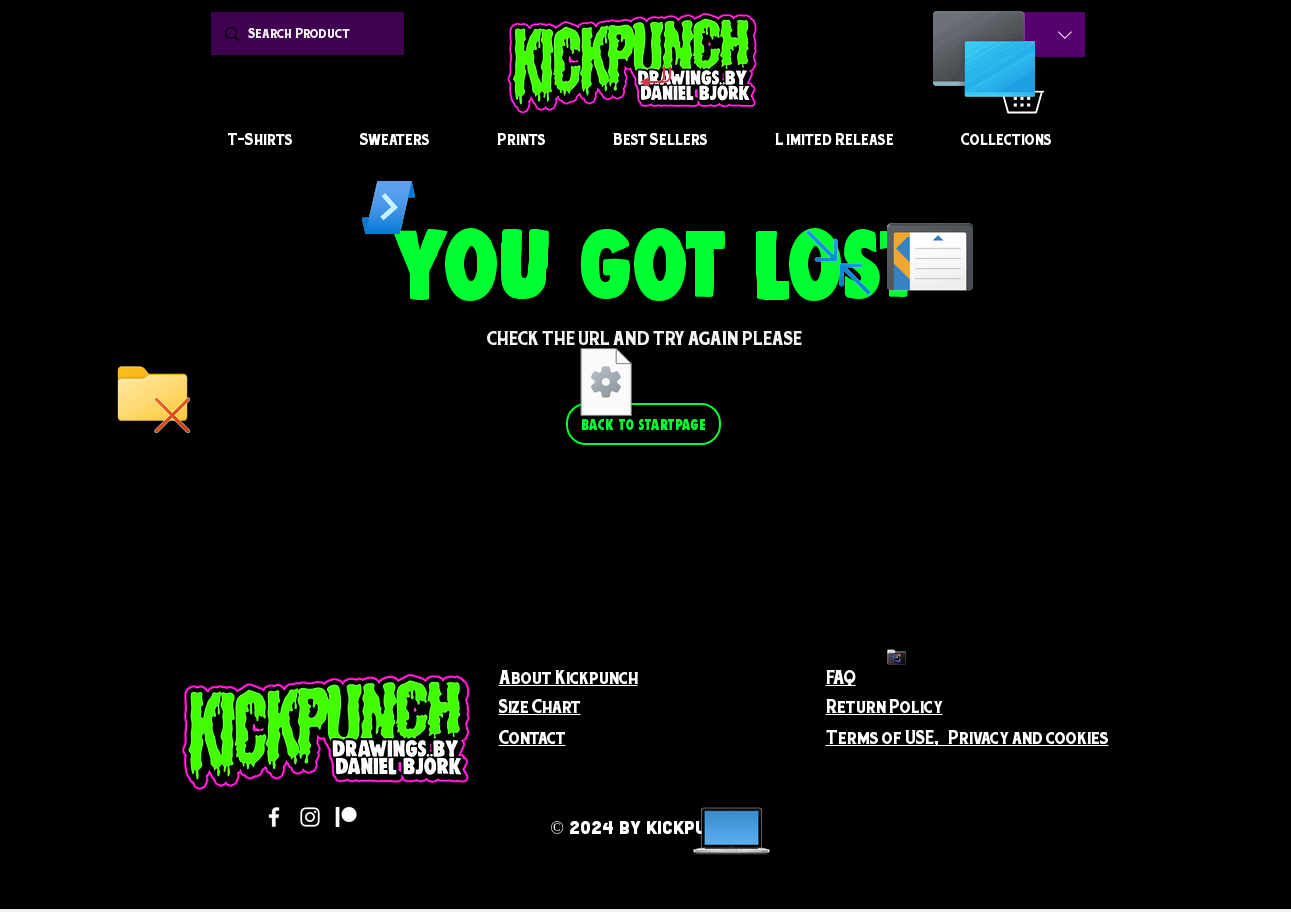 The width and height of the screenshot is (1291, 912). I want to click on open the scripts application, so click(388, 207).